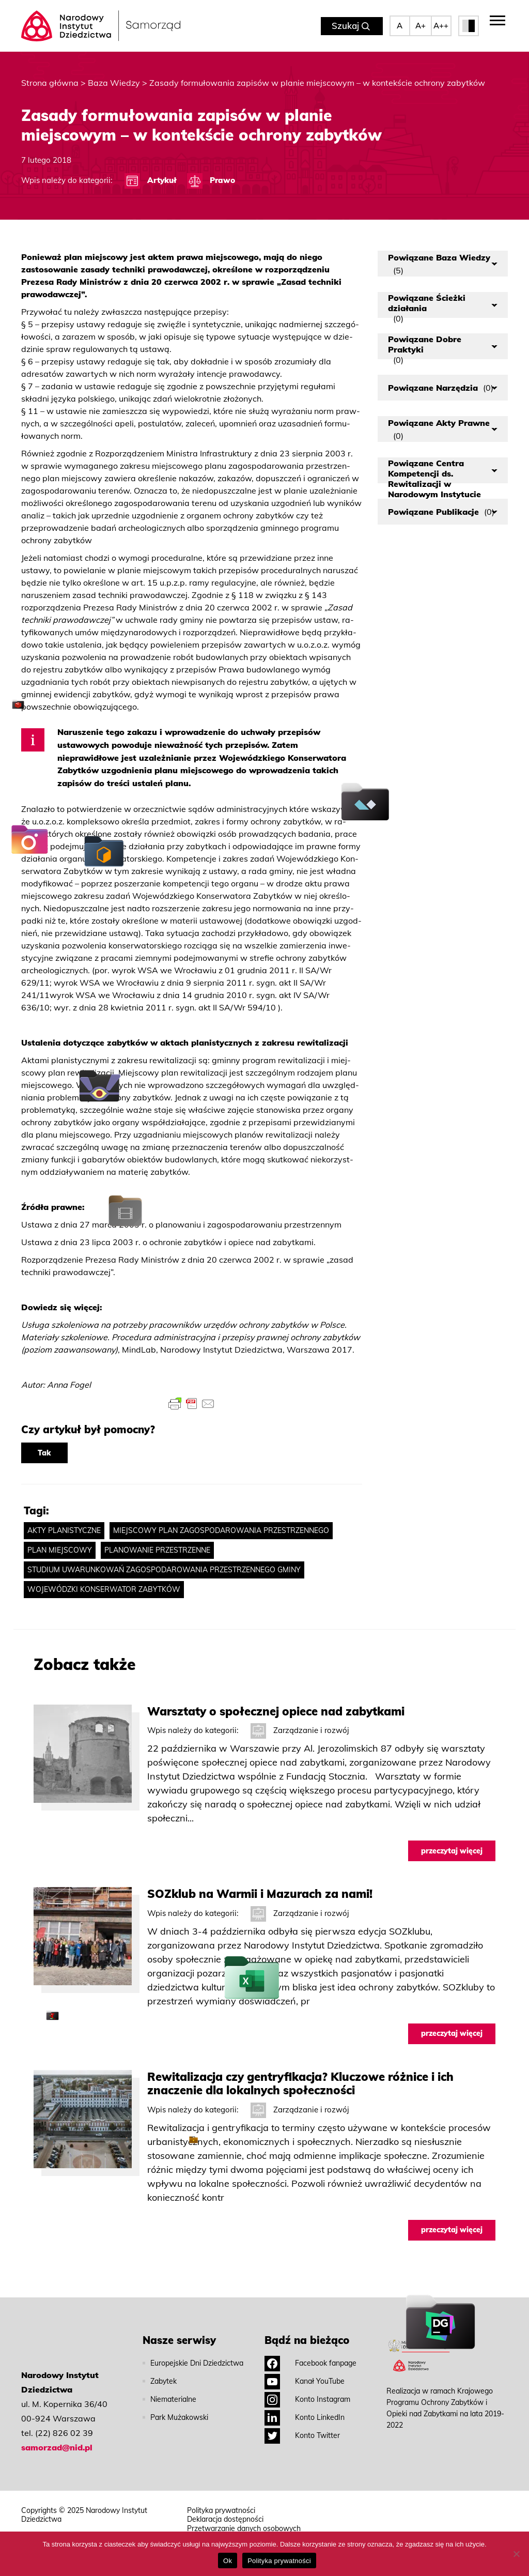 The height and width of the screenshot is (2576, 529). I want to click on open alpinejs project folder, so click(365, 803).